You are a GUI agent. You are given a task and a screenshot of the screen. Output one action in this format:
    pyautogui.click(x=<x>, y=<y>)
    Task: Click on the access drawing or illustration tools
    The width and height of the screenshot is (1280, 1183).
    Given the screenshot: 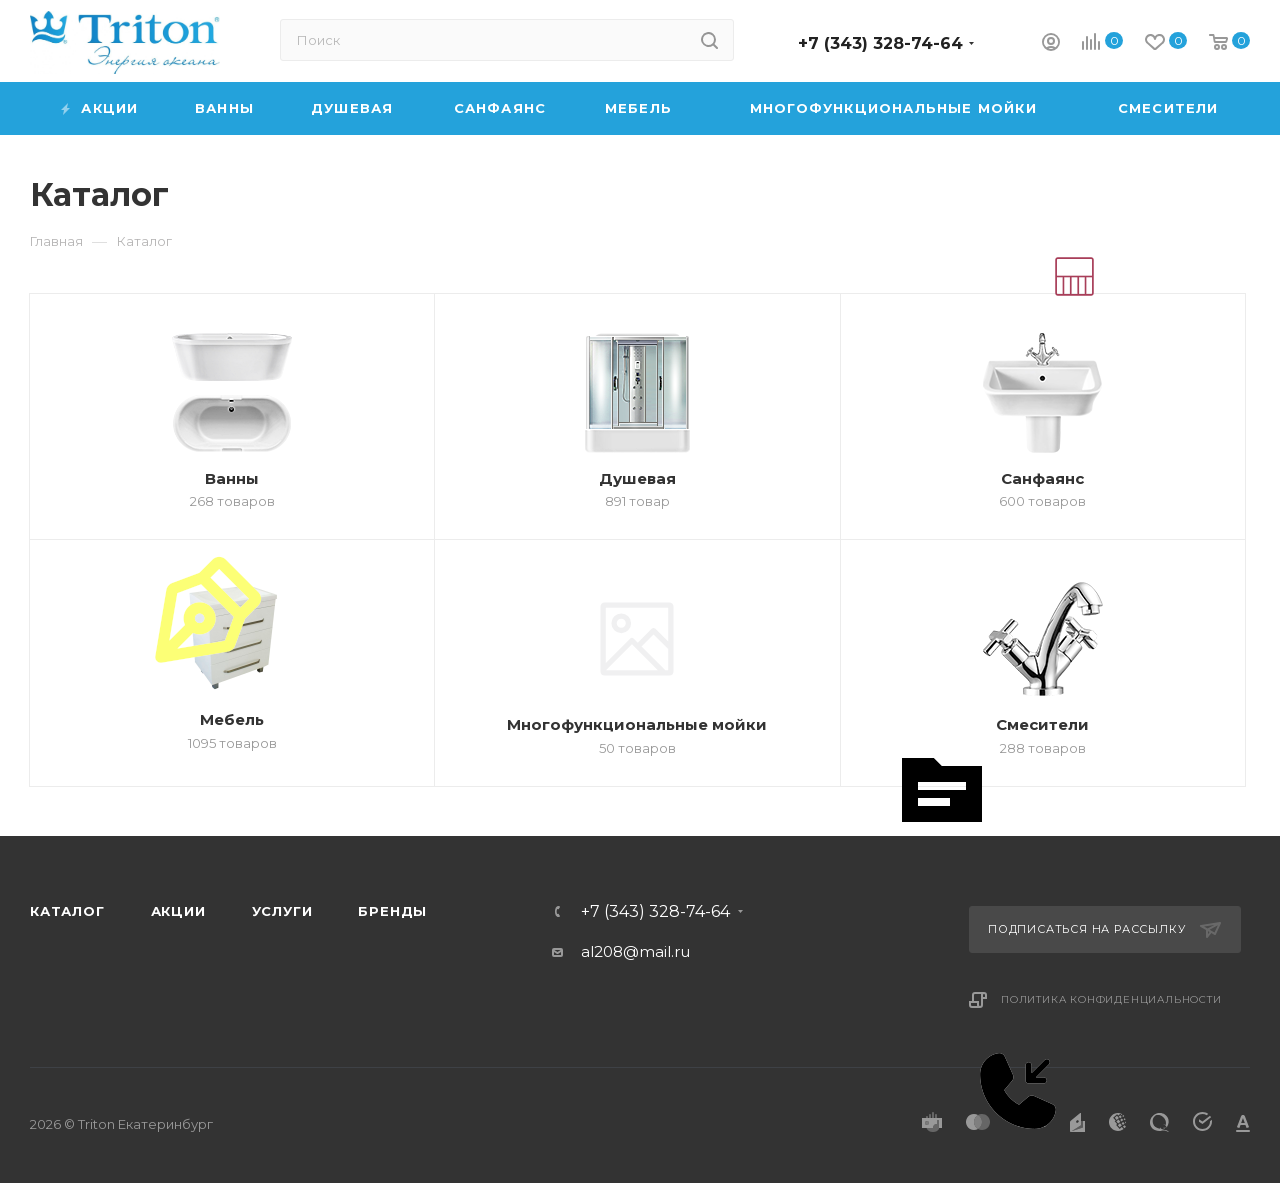 What is the action you would take?
    pyautogui.click(x=202, y=615)
    